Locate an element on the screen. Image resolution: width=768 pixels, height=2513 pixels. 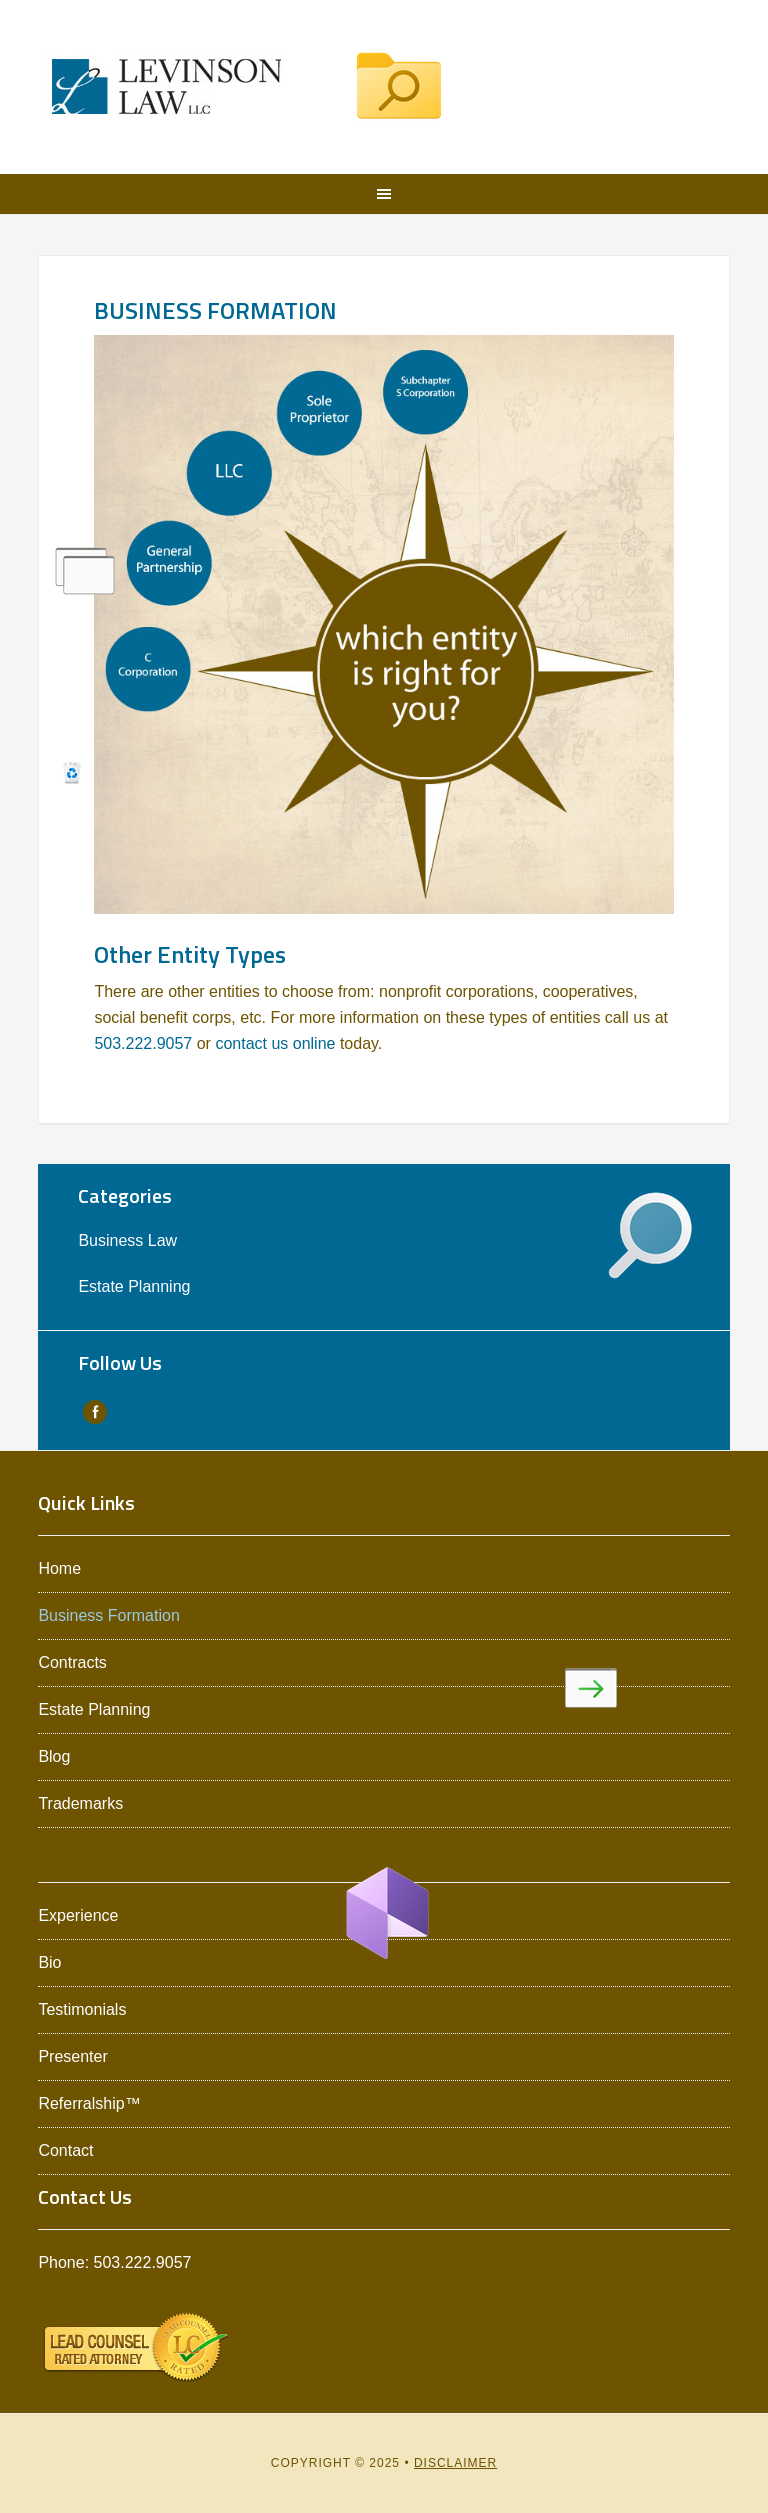
arrange windows in cascade view is located at coordinates (85, 571).